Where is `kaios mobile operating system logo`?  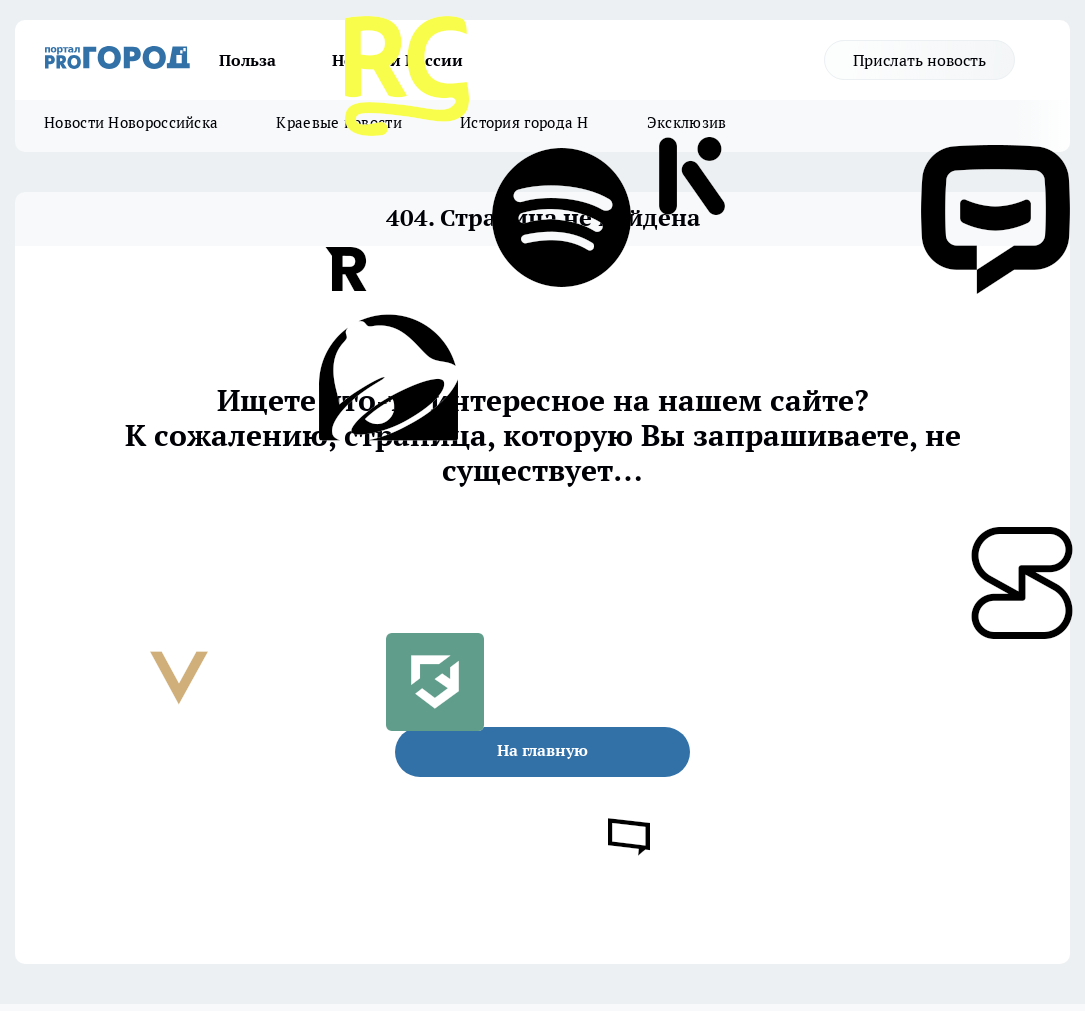
kaios mobile operating system logo is located at coordinates (692, 176).